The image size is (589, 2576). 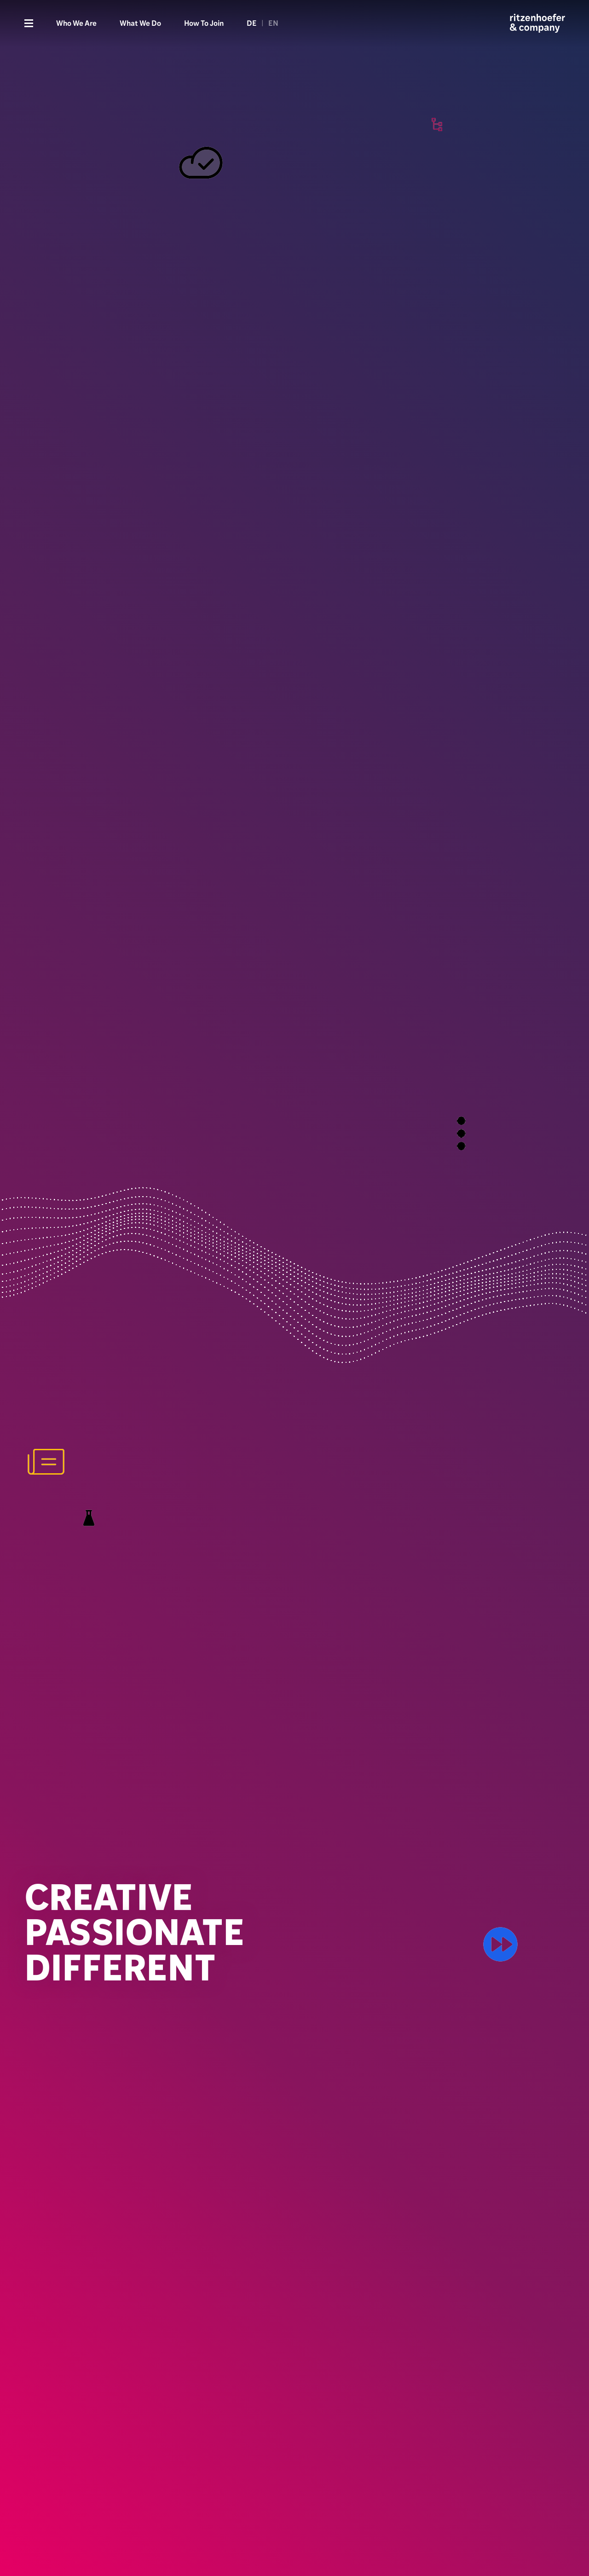 I want to click on view news or articles, so click(x=47, y=1462).